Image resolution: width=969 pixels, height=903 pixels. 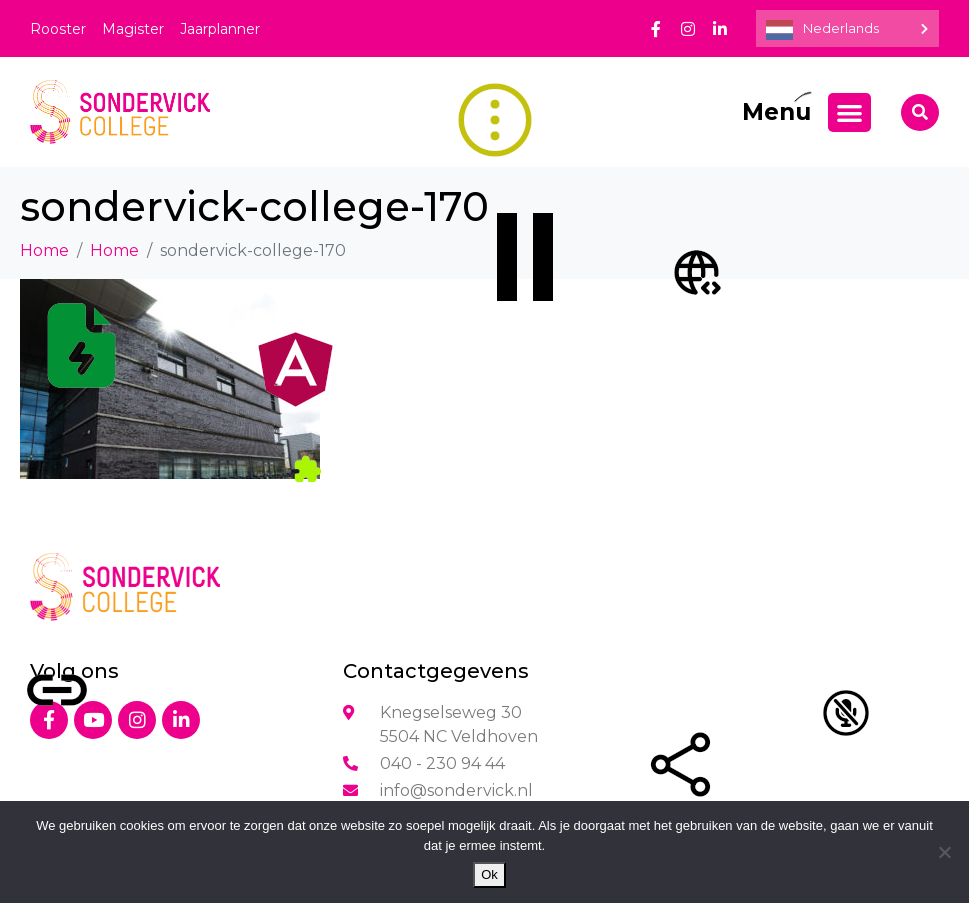 What do you see at coordinates (495, 120) in the screenshot?
I see `open more options menu` at bounding box center [495, 120].